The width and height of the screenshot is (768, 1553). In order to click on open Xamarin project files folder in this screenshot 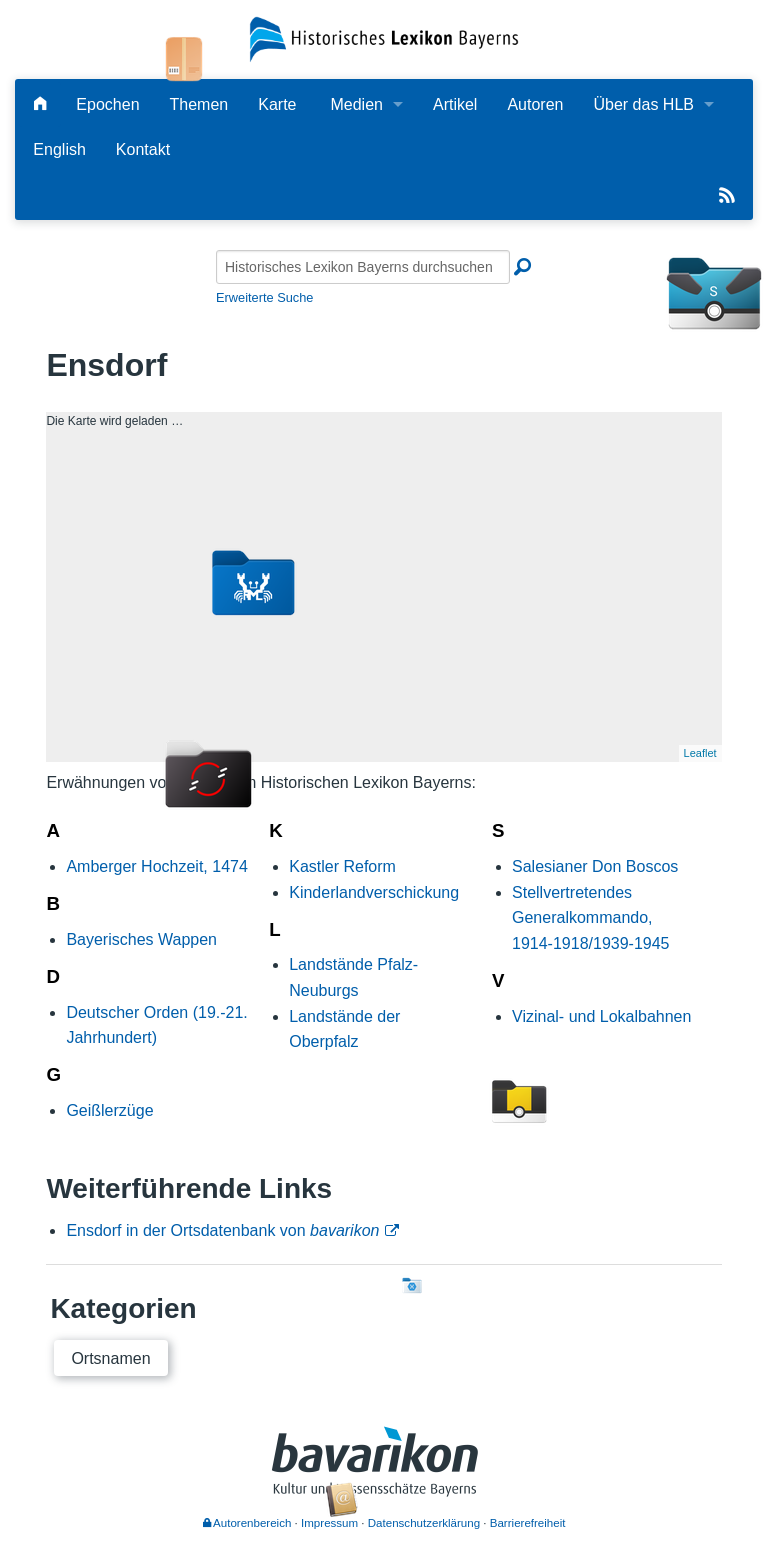, I will do `click(412, 1286)`.